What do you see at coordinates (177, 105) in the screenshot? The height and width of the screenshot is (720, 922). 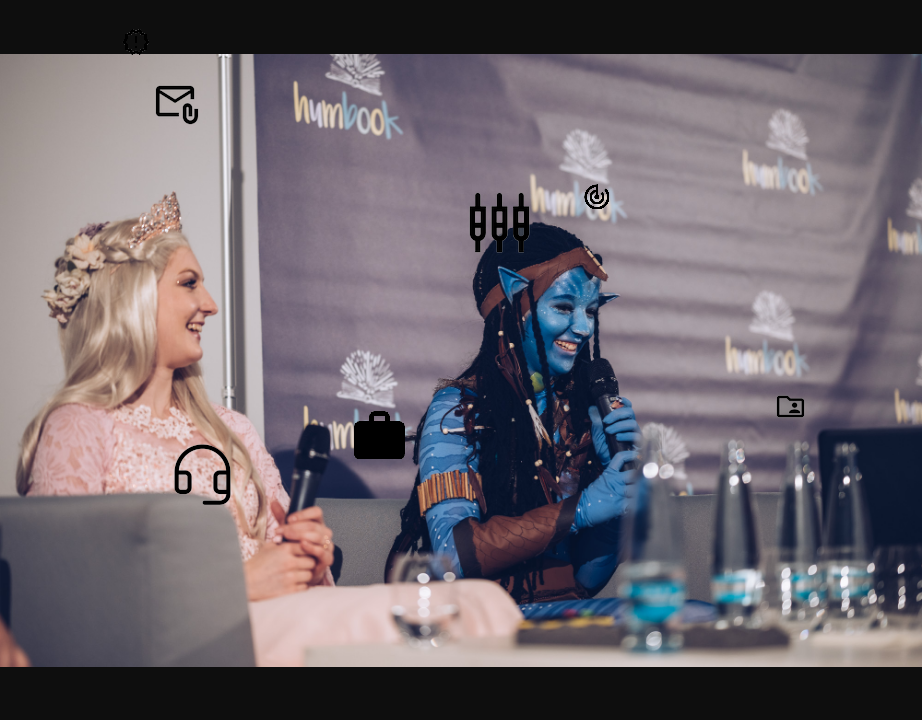 I see `attach a file to an email` at bounding box center [177, 105].